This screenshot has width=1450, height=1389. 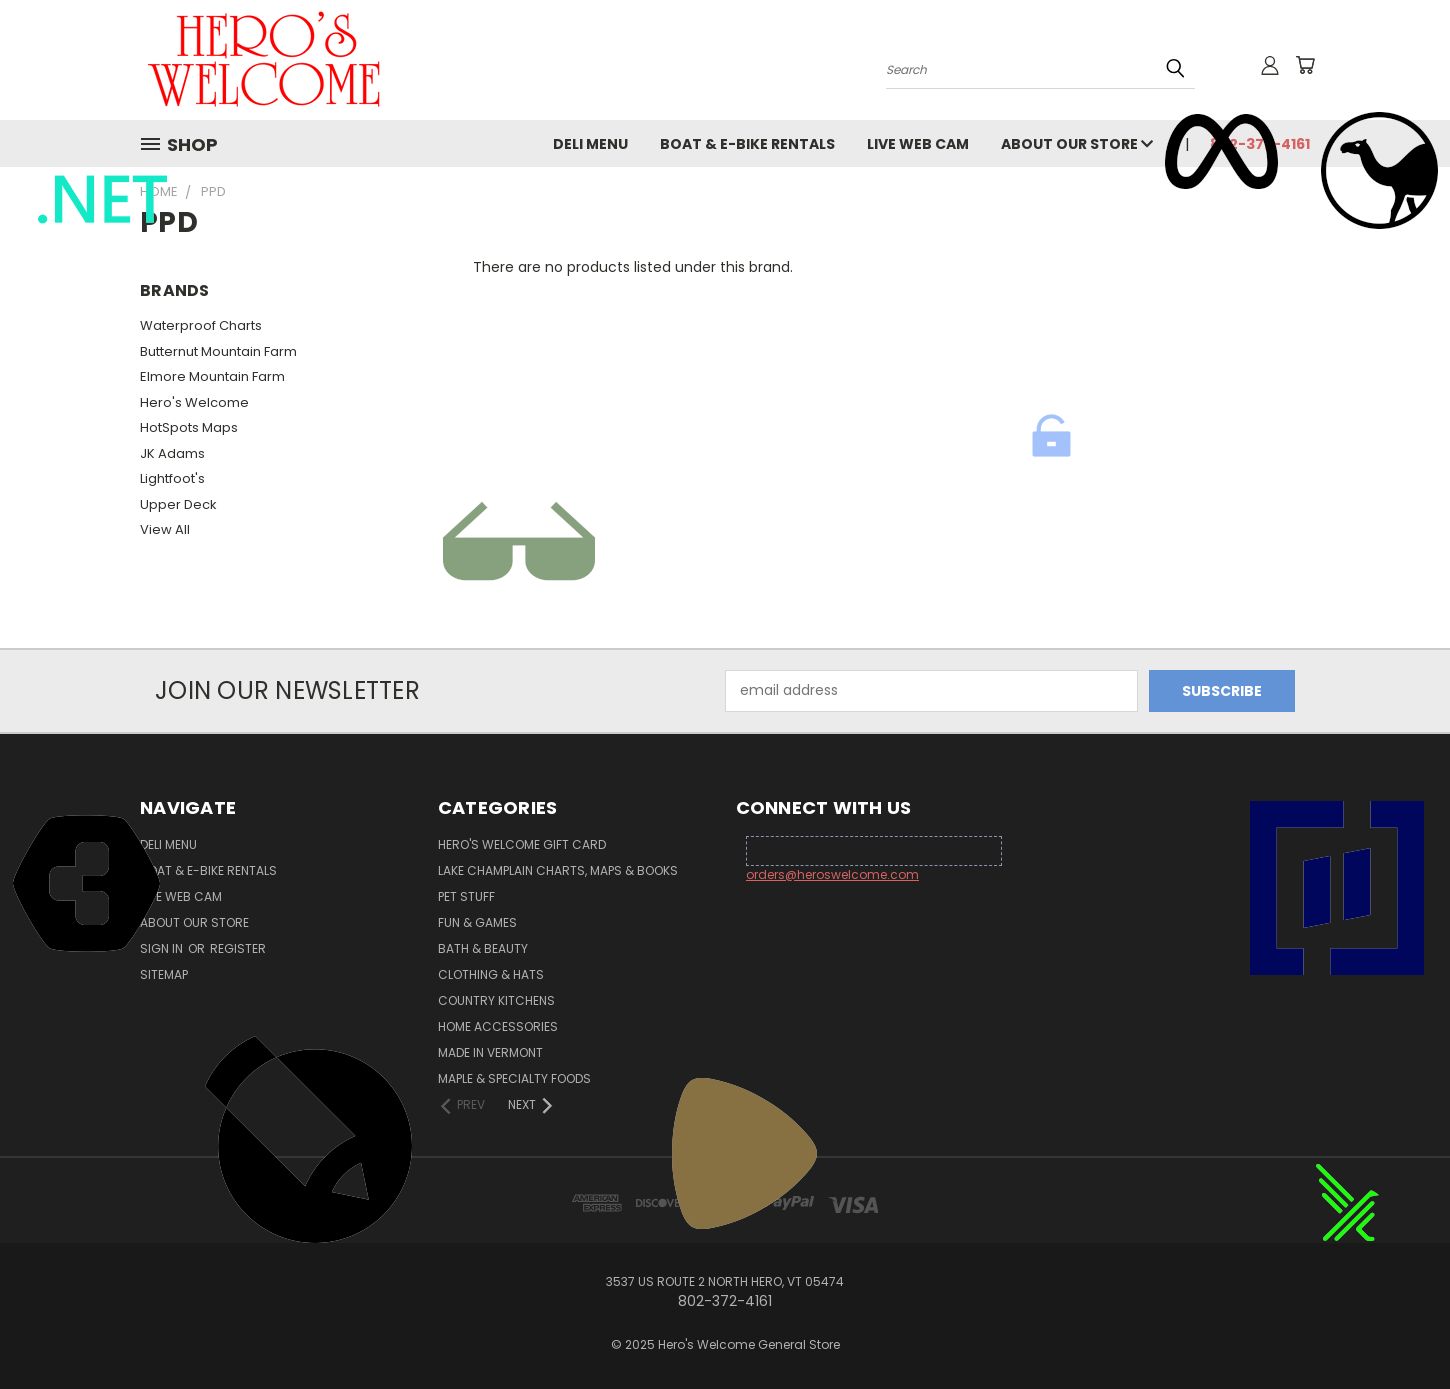 I want to click on indicates a .NET framework project or application, so click(x=102, y=199).